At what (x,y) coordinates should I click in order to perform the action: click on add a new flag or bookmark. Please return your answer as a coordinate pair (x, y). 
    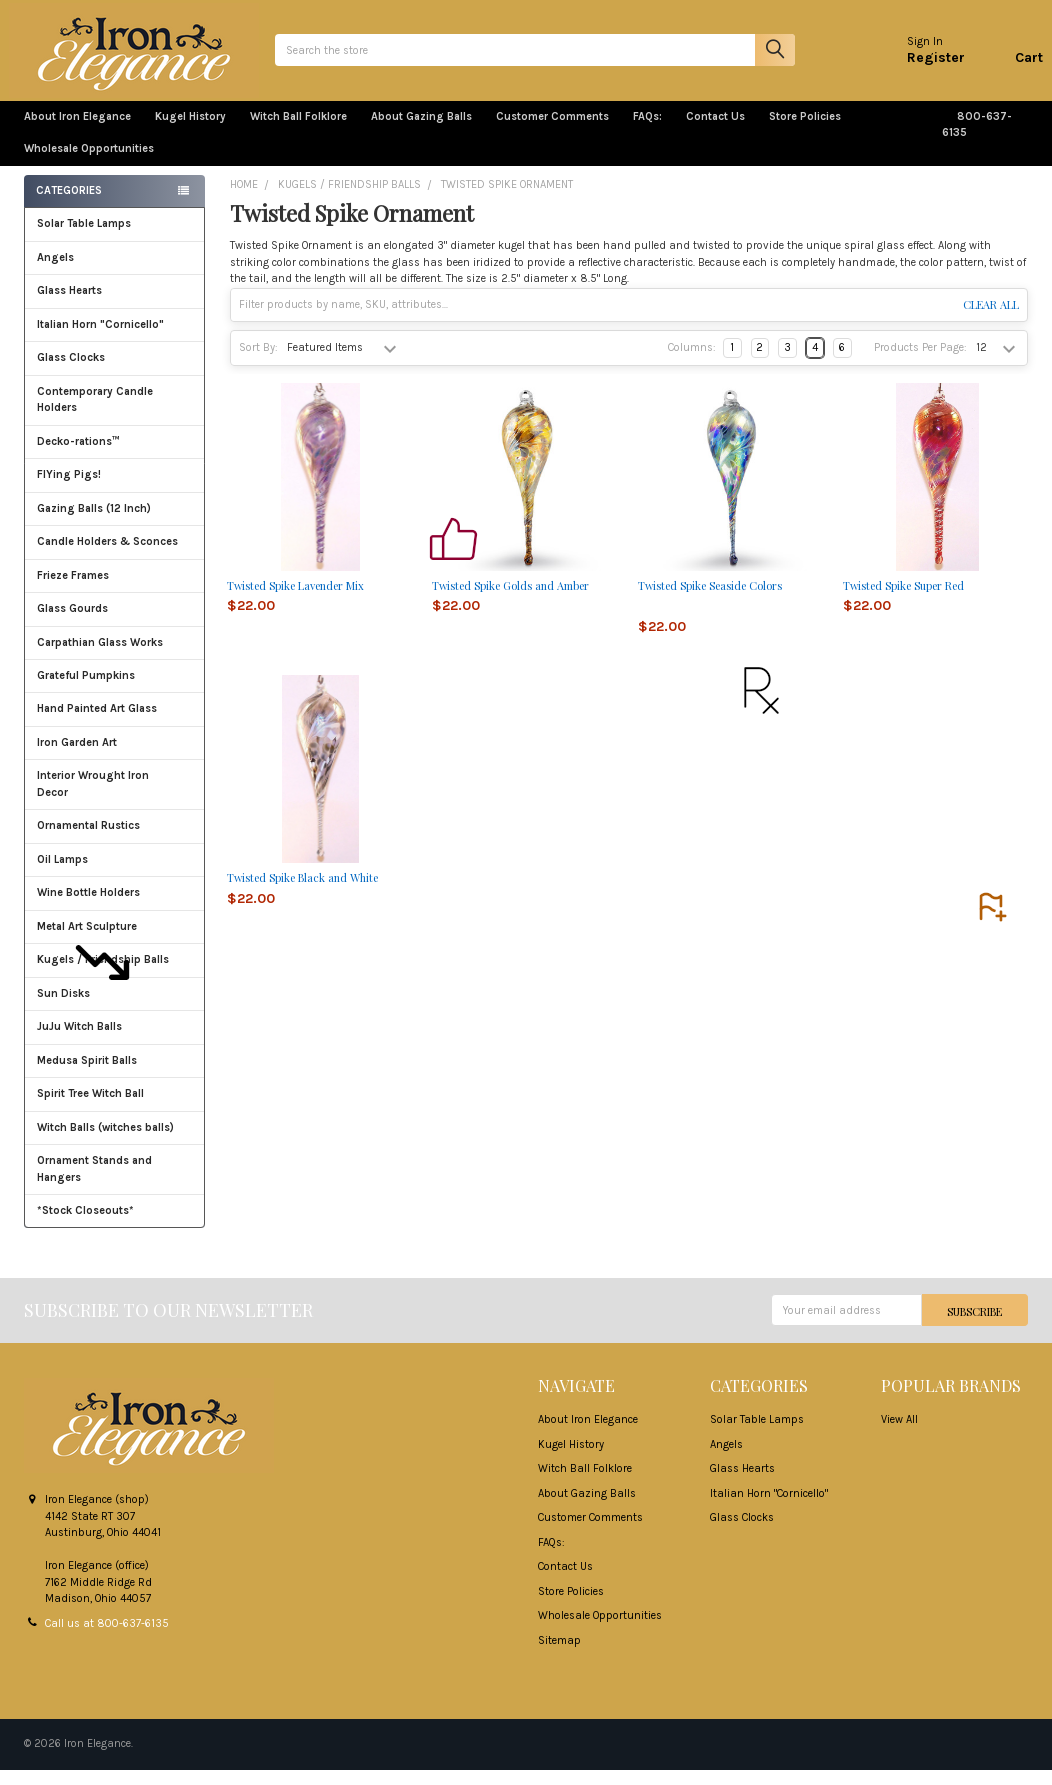
    Looking at the image, I should click on (991, 906).